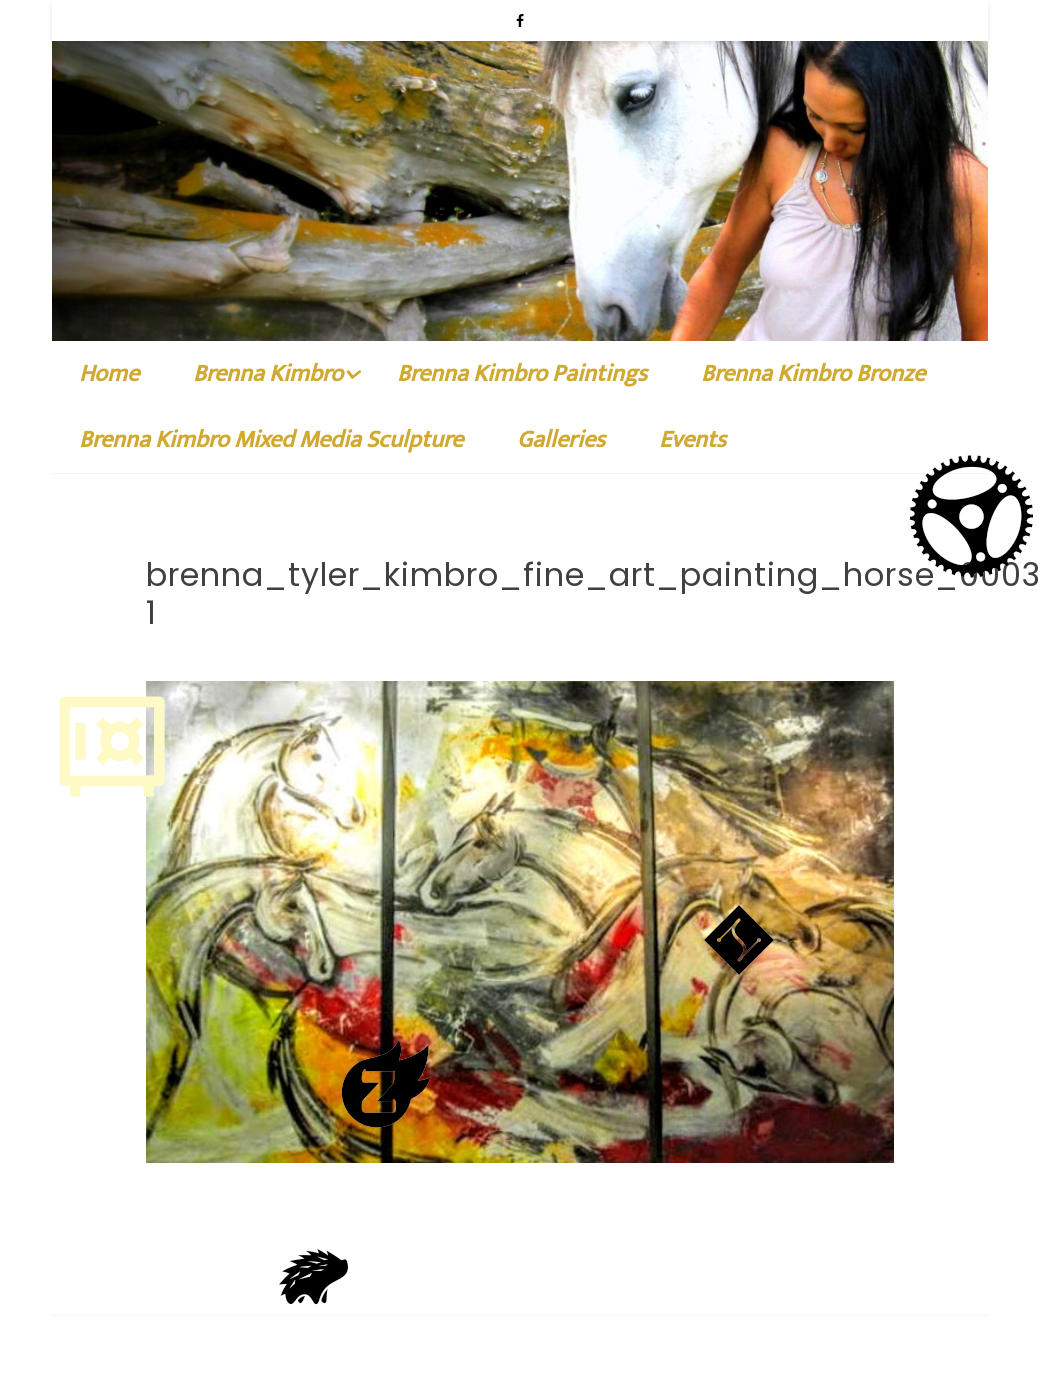  Describe the element at coordinates (386, 1084) in the screenshot. I see `visit ZCOOL design community` at that location.